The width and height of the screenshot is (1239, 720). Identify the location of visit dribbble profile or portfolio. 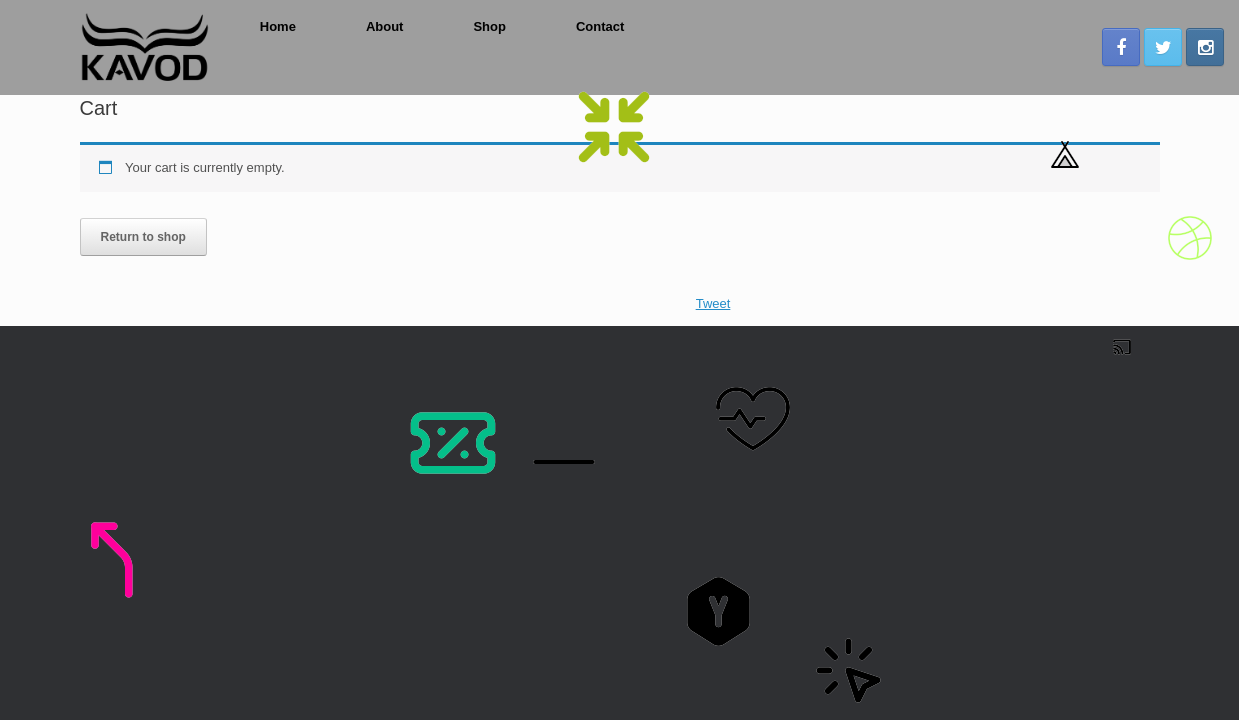
(1190, 238).